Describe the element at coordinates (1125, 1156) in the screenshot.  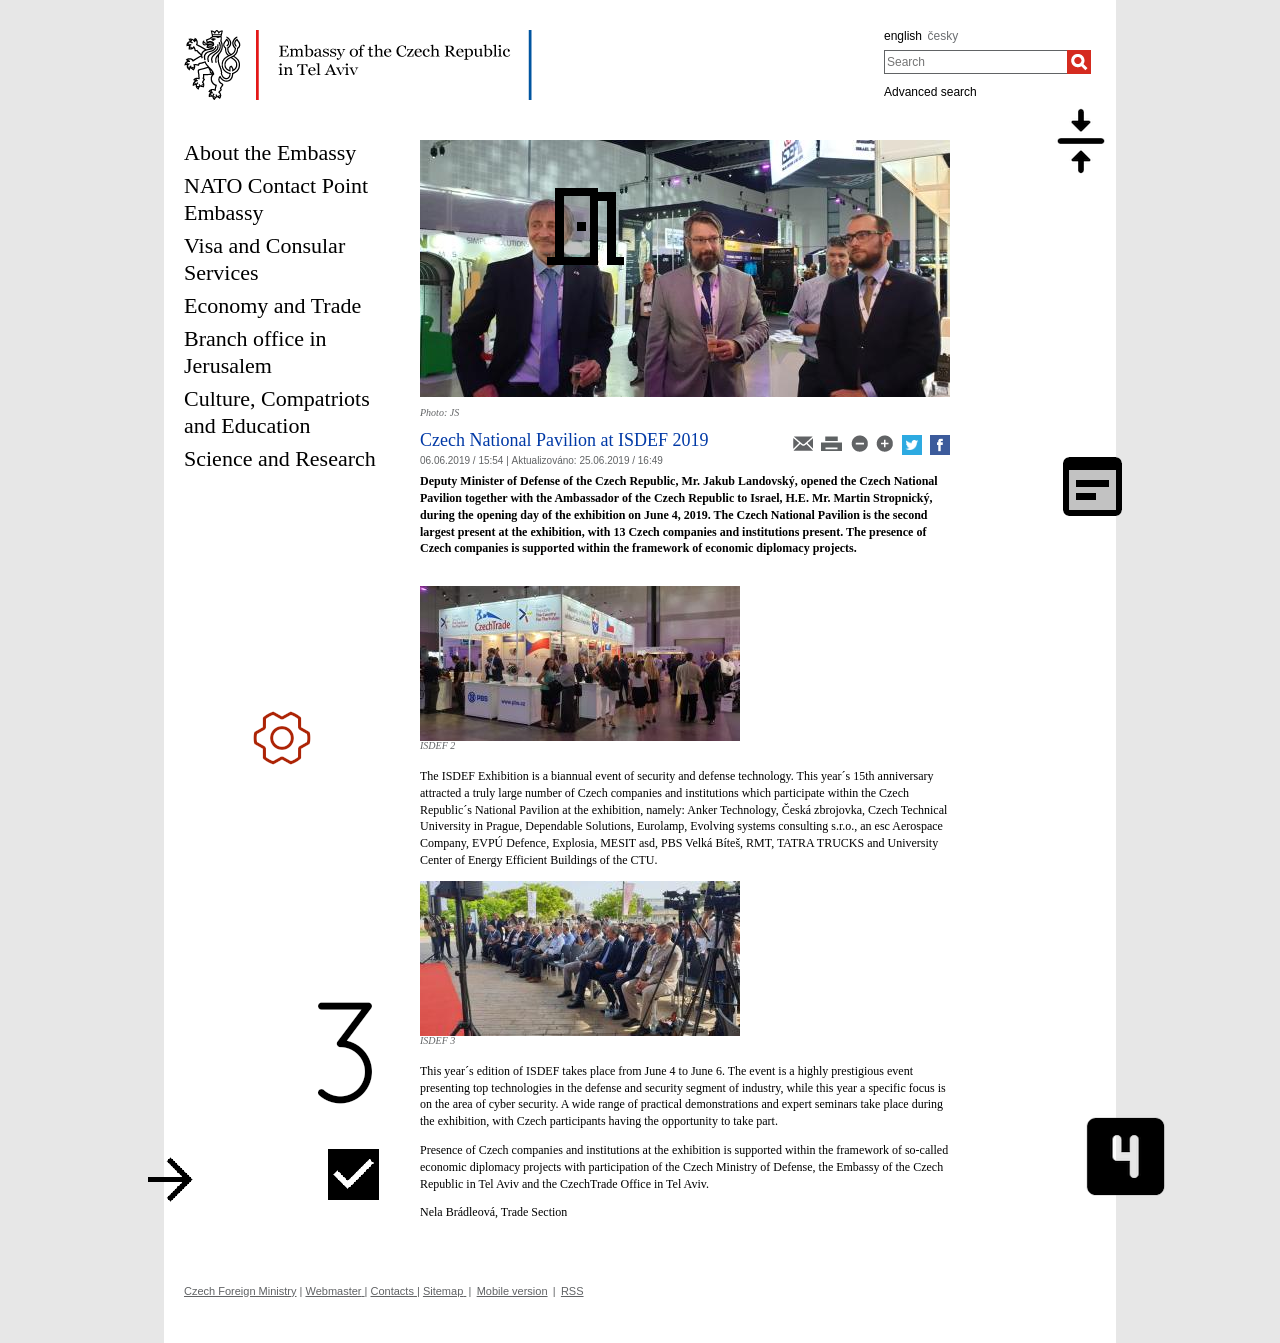
I see `select filter or preset number 4` at that location.